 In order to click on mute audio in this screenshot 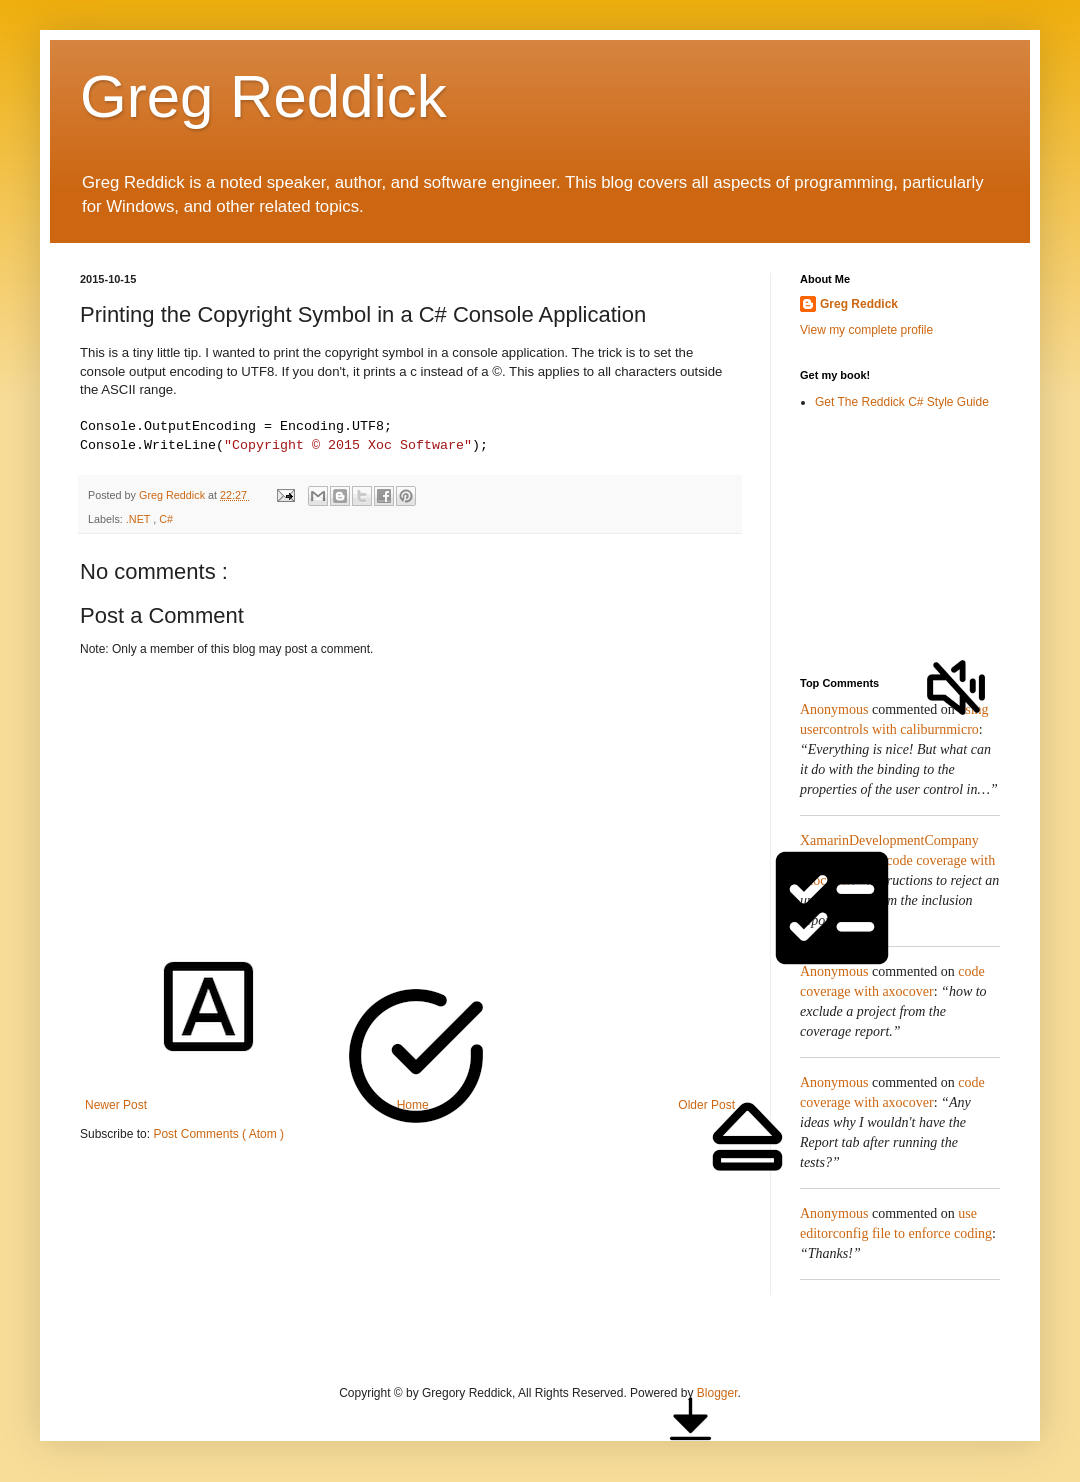, I will do `click(954, 687)`.